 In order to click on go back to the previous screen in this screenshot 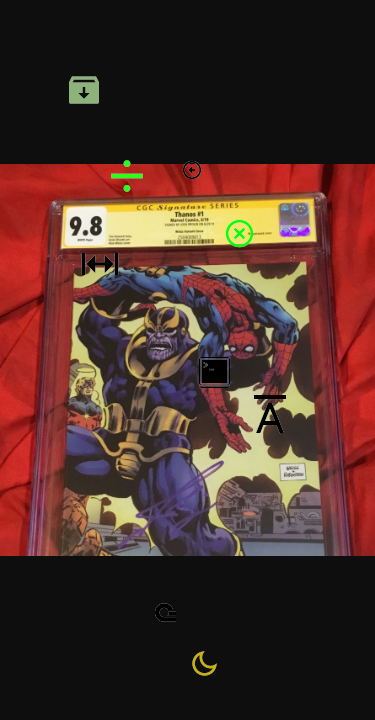, I will do `click(192, 170)`.